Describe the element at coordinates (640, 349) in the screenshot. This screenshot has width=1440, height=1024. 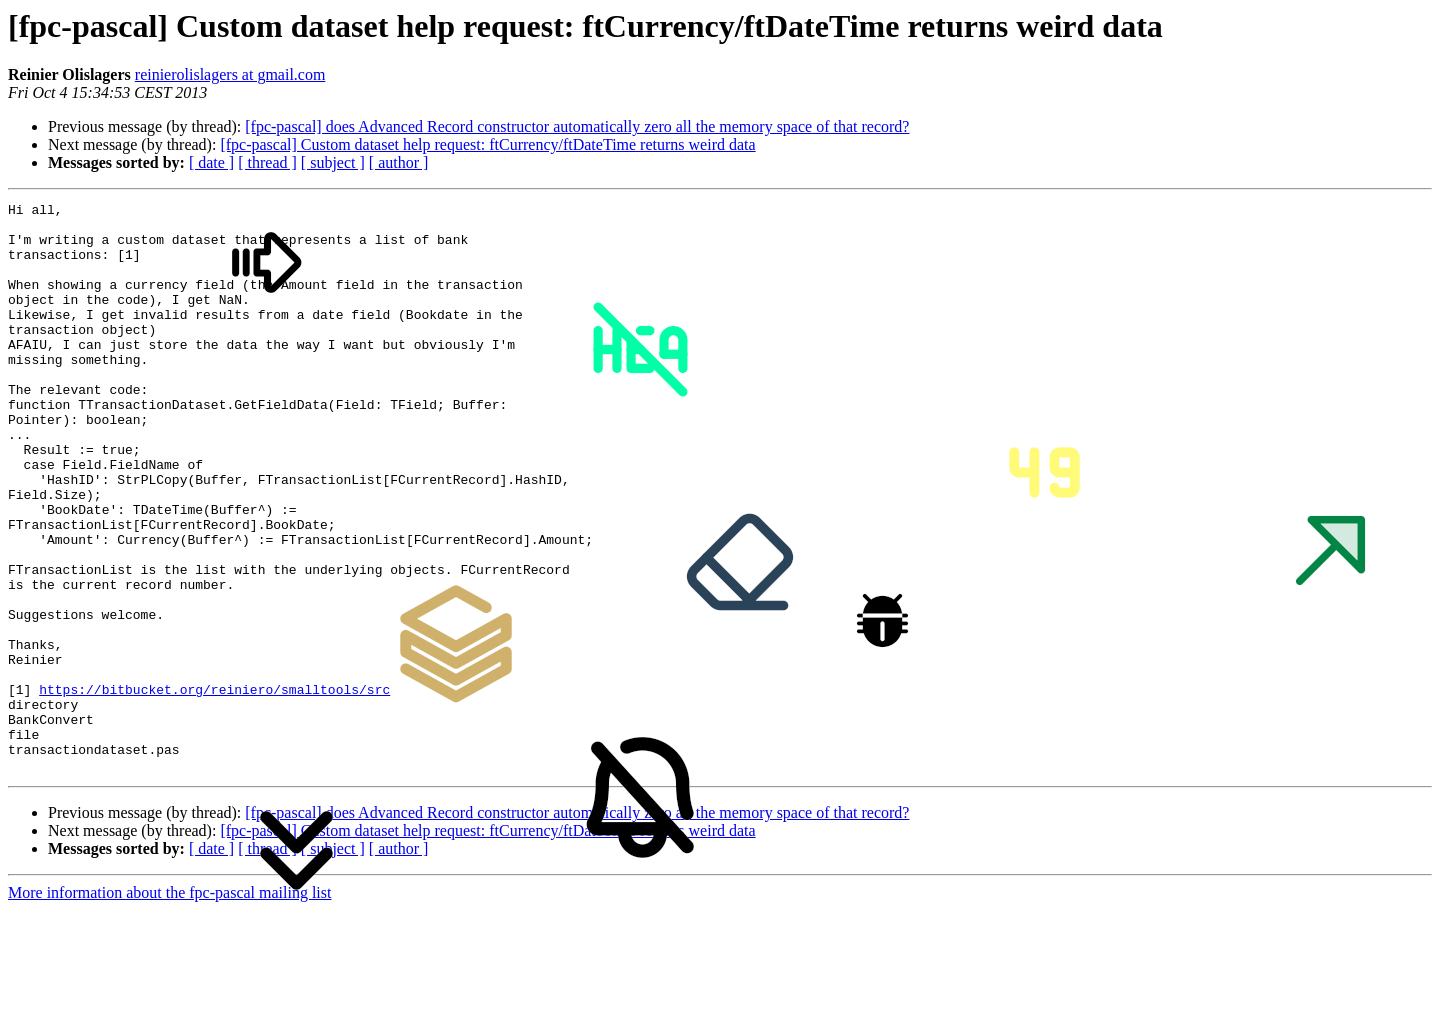
I see `disable HTTP HEAD request method` at that location.